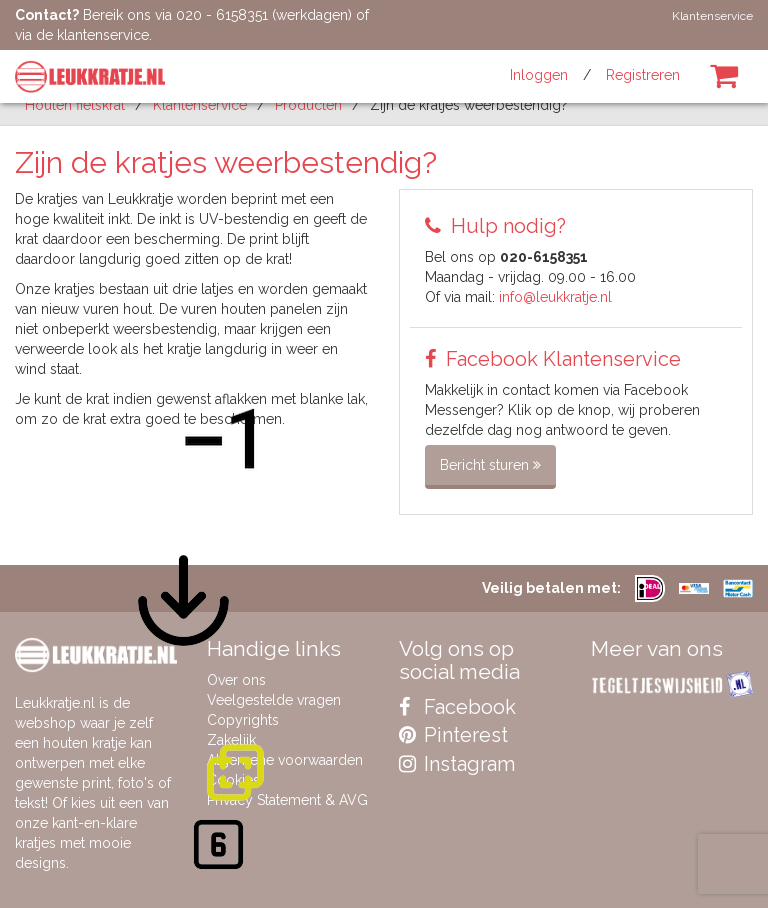 The width and height of the screenshot is (768, 908). What do you see at coordinates (218, 844) in the screenshot?
I see `select or navigate to item number 6` at bounding box center [218, 844].